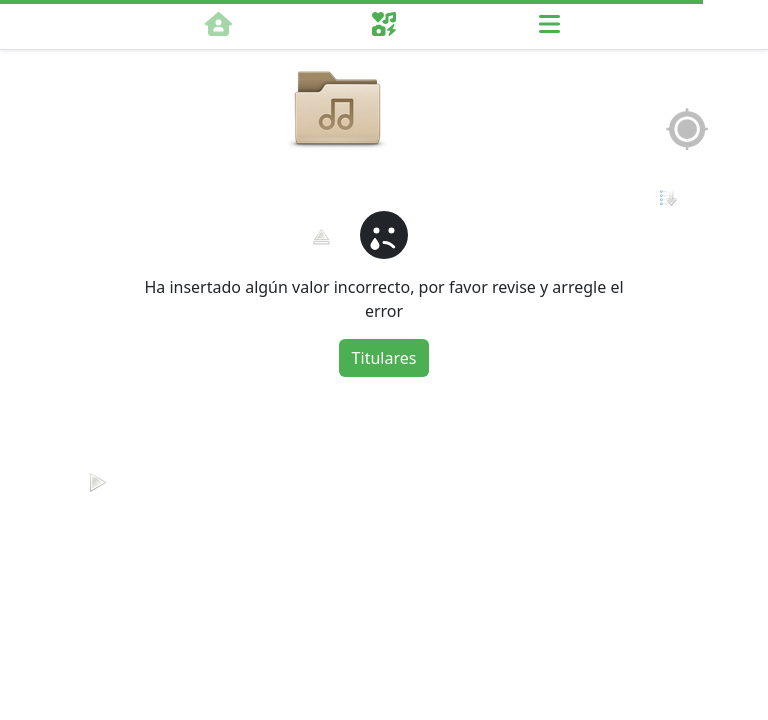  I want to click on eject removable media or disc, so click(321, 237).